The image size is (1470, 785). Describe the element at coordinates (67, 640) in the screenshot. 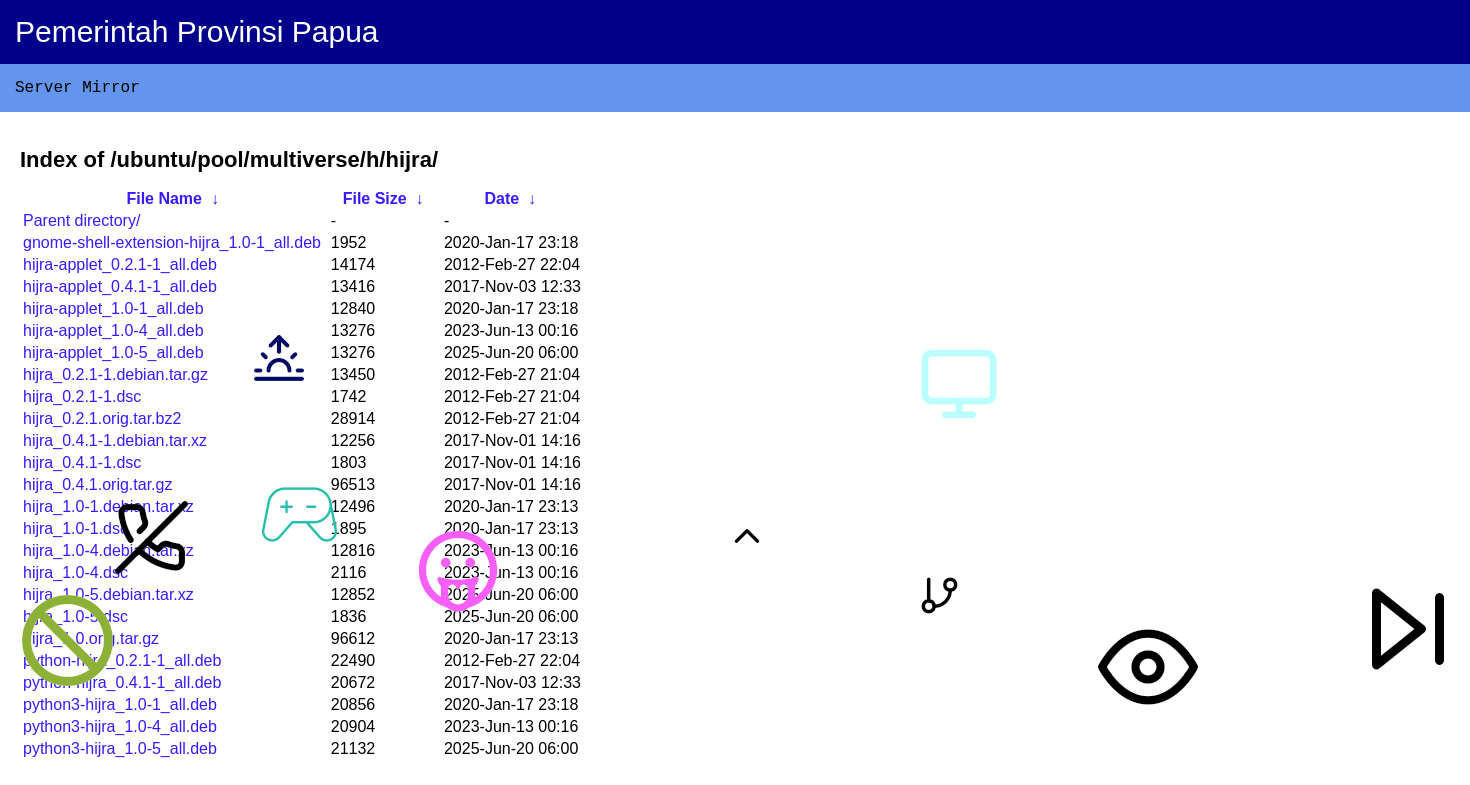

I see `indicates blocked or prohibited action` at that location.